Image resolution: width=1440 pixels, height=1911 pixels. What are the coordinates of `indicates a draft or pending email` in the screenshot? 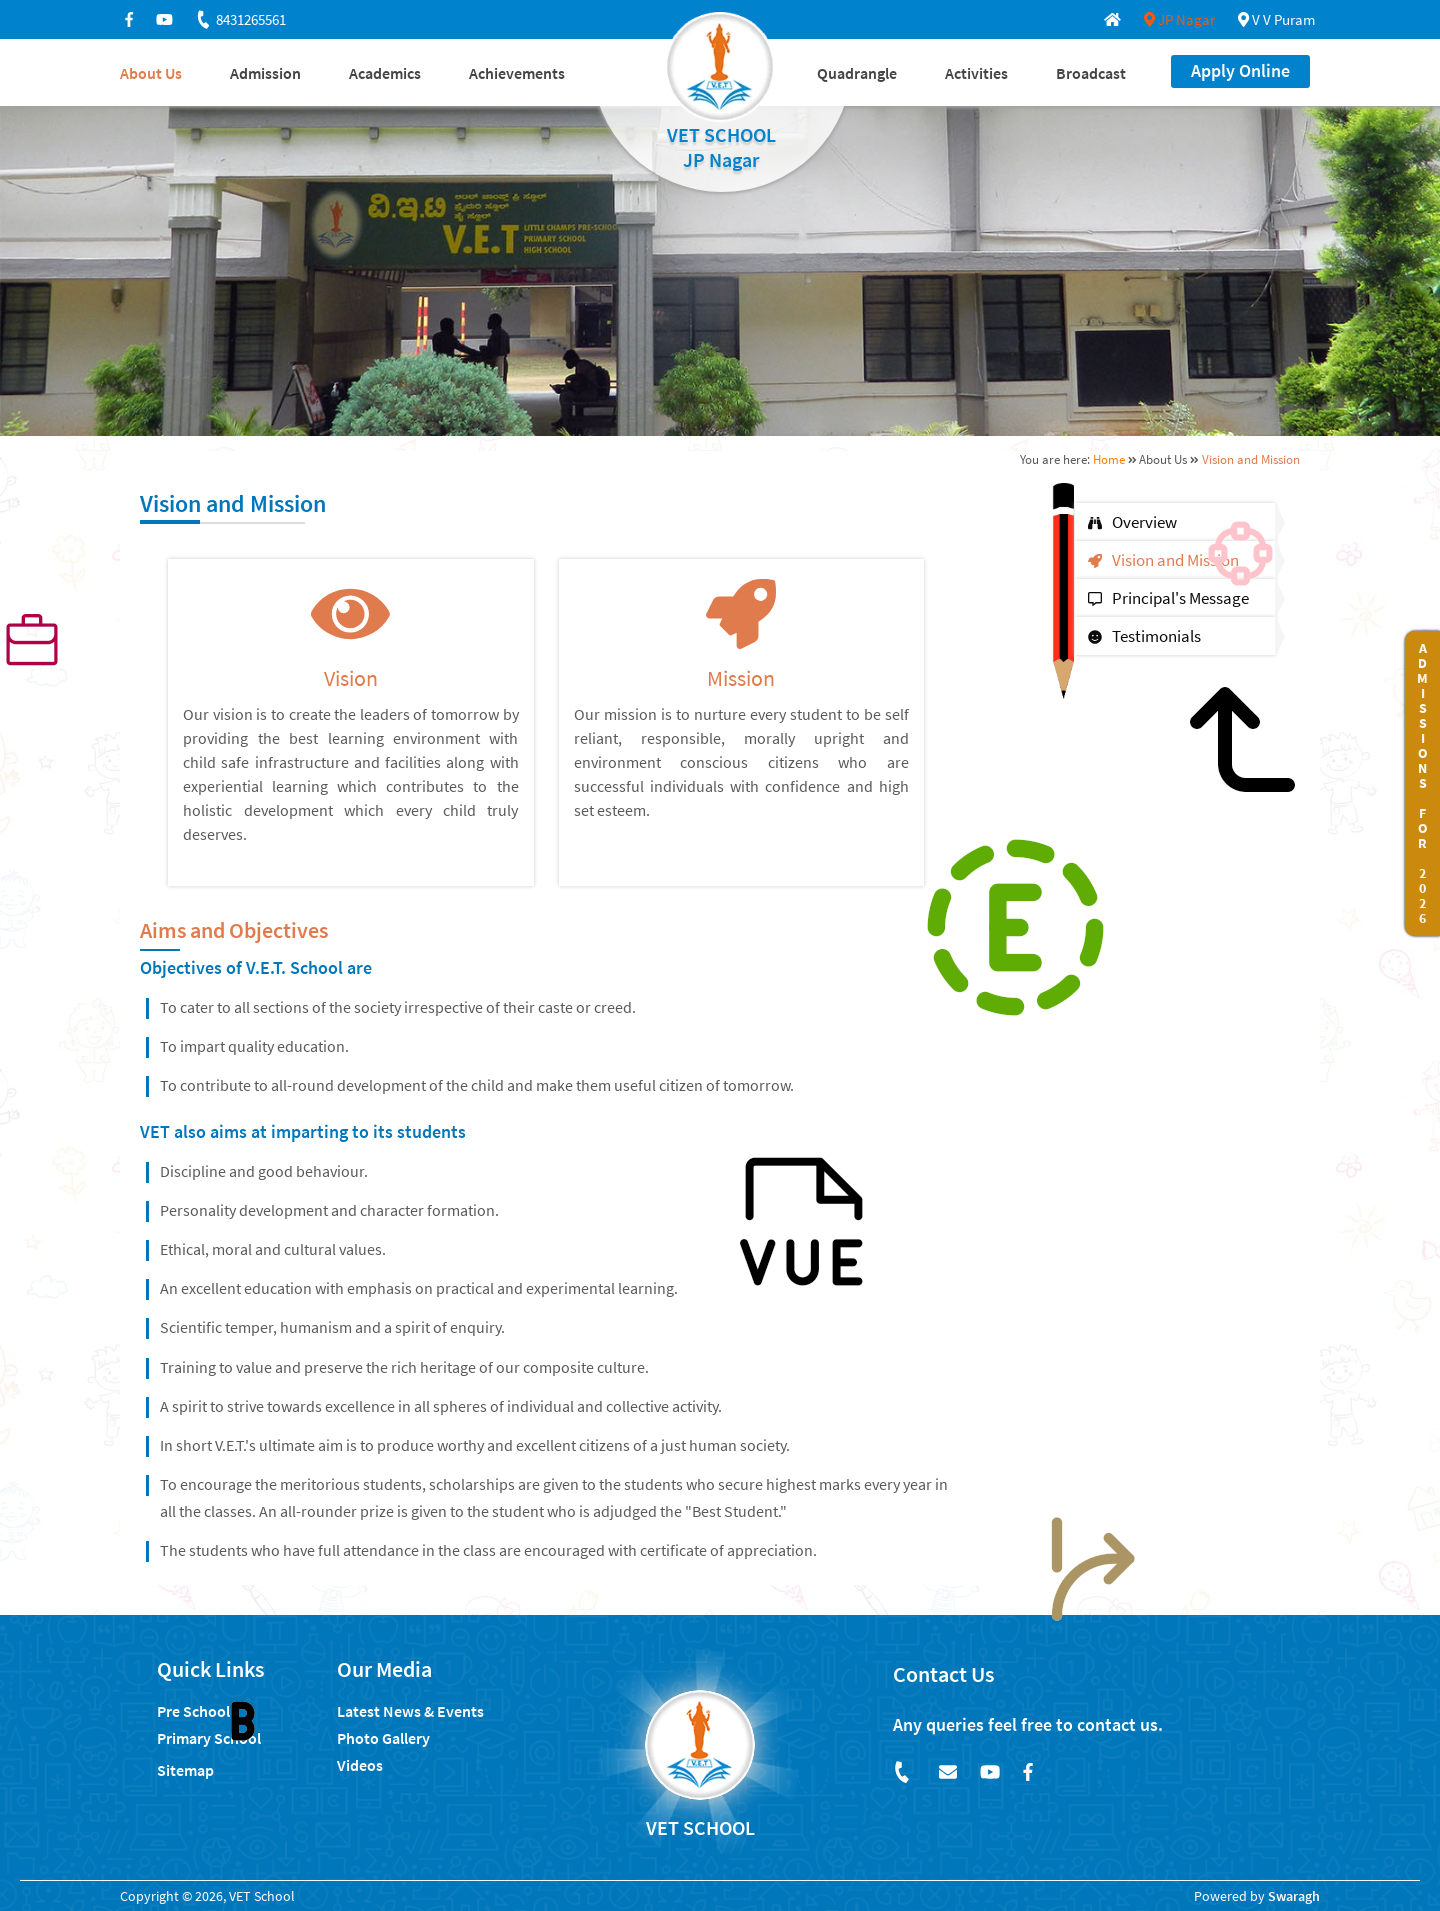 It's located at (1015, 927).